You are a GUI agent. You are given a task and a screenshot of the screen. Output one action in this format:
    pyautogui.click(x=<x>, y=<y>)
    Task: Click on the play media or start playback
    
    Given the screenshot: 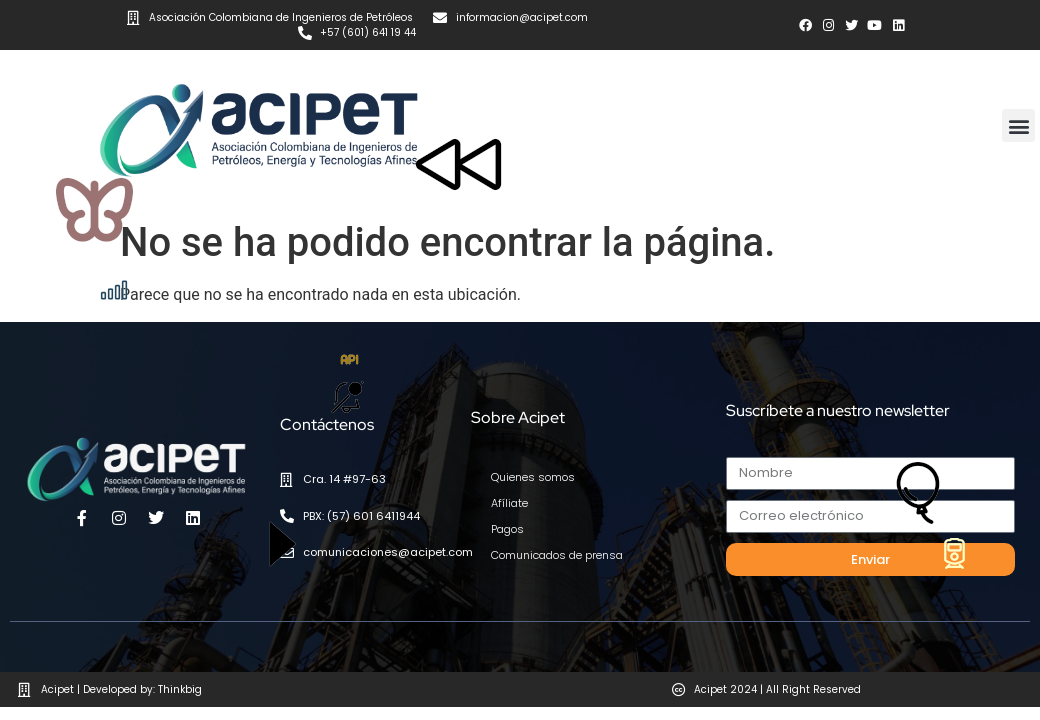 What is the action you would take?
    pyautogui.click(x=283, y=544)
    